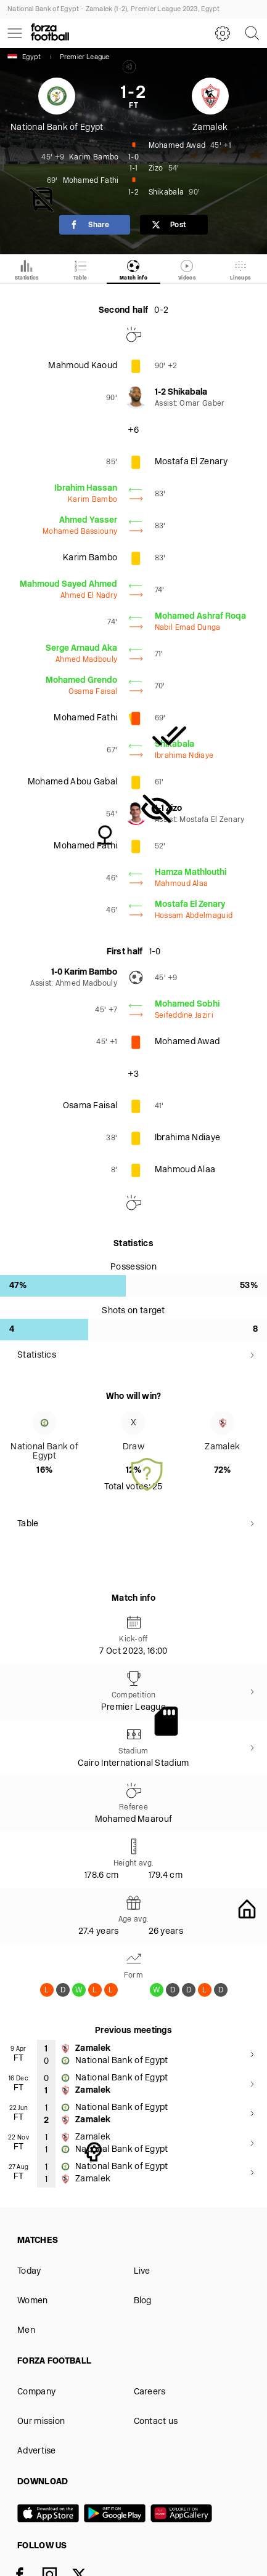 The height and width of the screenshot is (2576, 267). Describe the element at coordinates (157, 808) in the screenshot. I see `hide password or sensitive content` at that location.